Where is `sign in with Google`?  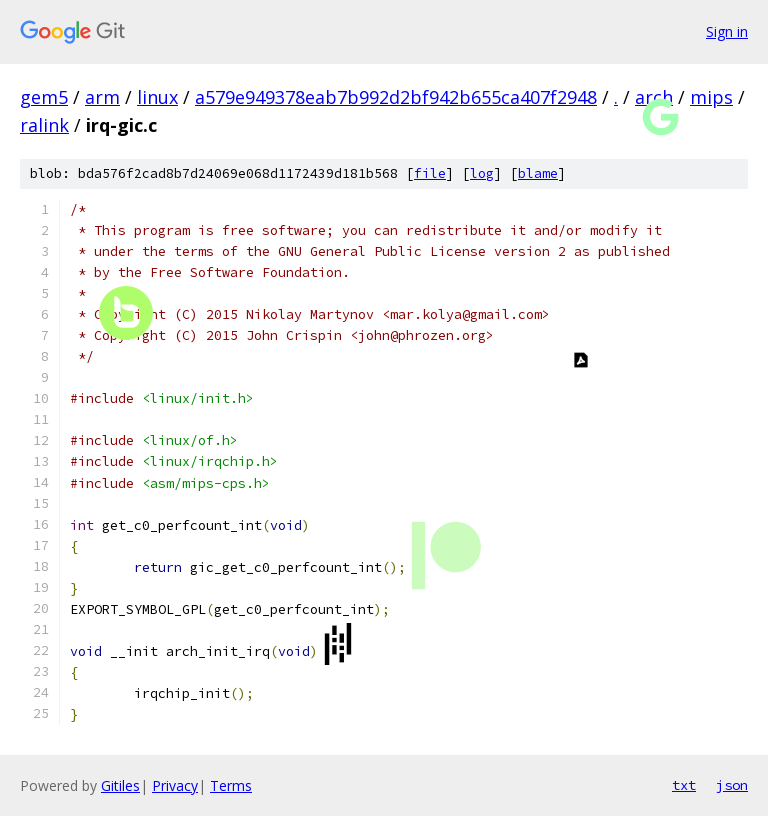 sign in with Google is located at coordinates (661, 117).